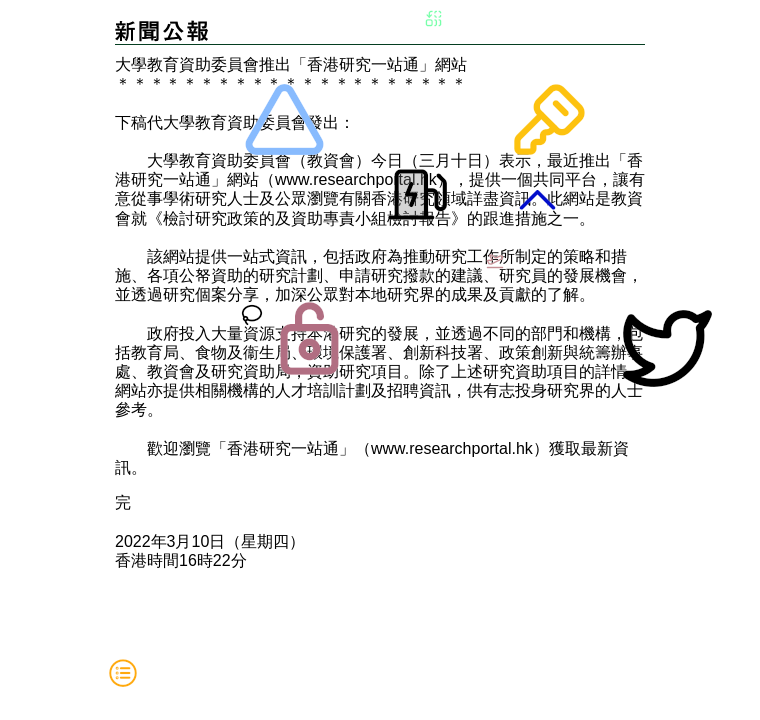  What do you see at coordinates (415, 194) in the screenshot?
I see `find nearby EV charging stations` at bounding box center [415, 194].